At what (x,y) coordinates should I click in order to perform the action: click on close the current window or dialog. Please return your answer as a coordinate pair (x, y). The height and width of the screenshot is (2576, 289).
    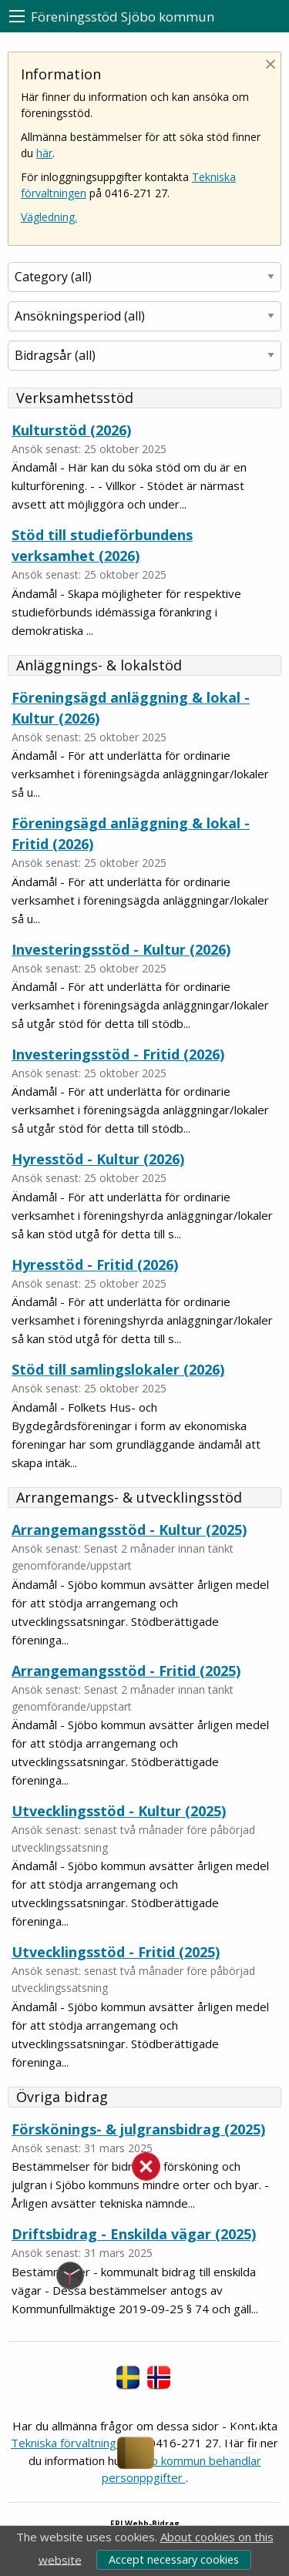
    Looking at the image, I should click on (146, 2166).